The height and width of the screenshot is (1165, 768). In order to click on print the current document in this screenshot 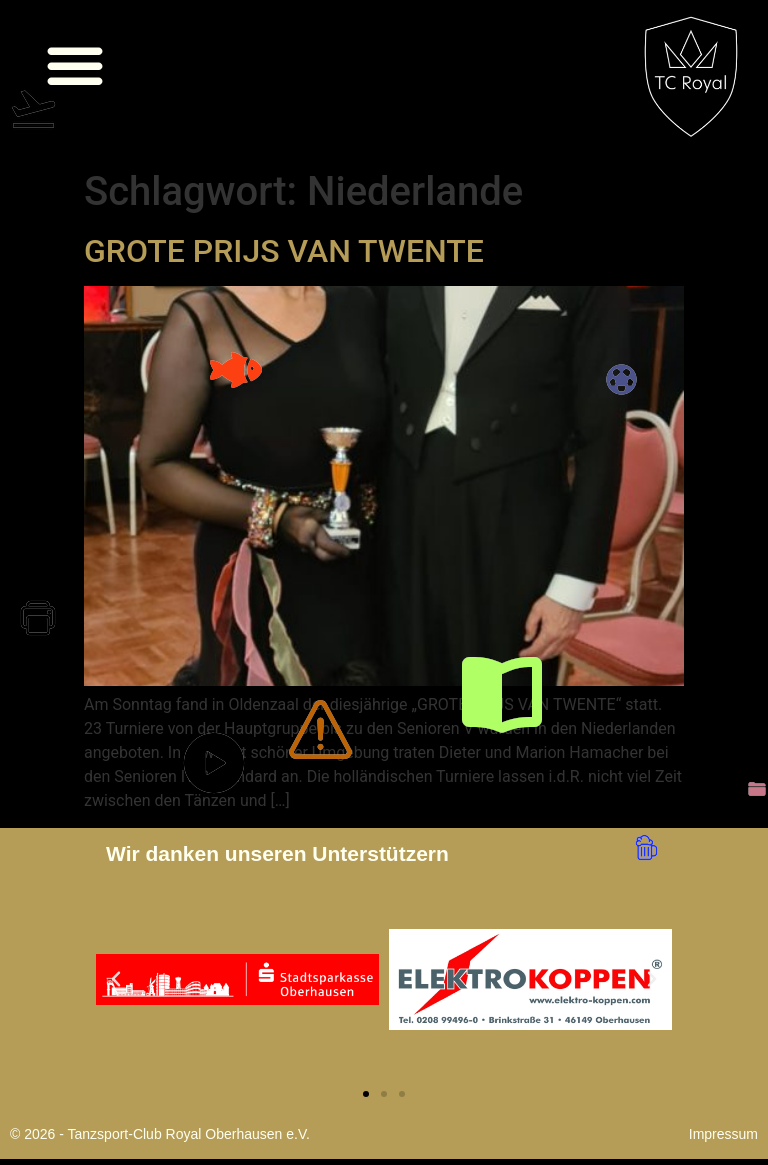, I will do `click(38, 618)`.